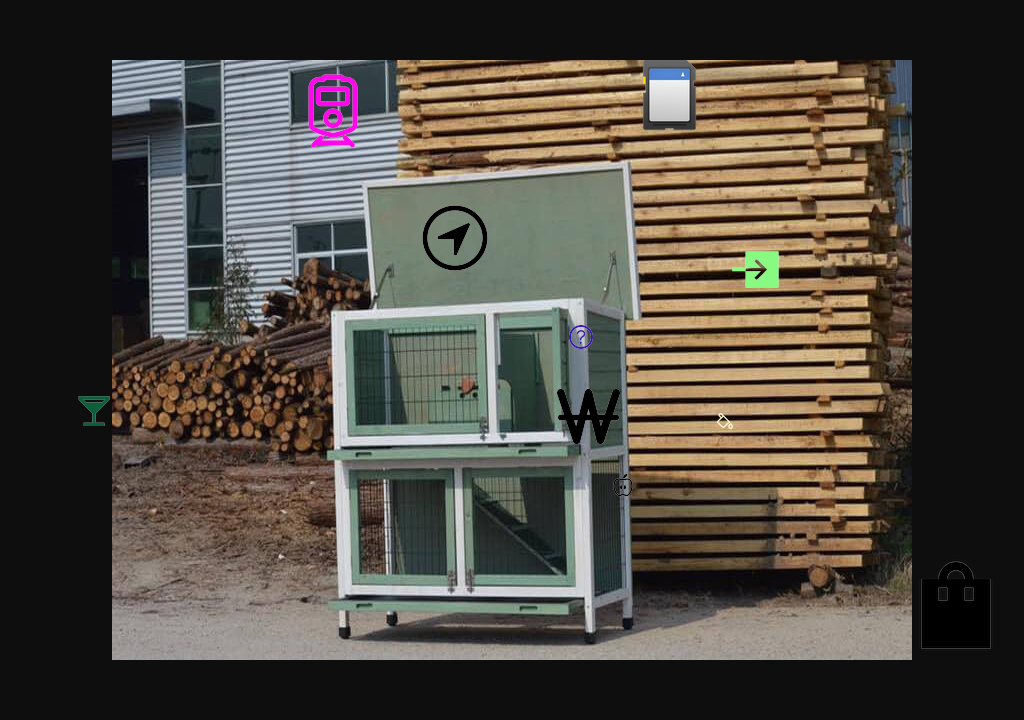 Image resolution: width=1024 pixels, height=720 pixels. Describe the element at coordinates (455, 238) in the screenshot. I see `tap to navigate to this location` at that location.